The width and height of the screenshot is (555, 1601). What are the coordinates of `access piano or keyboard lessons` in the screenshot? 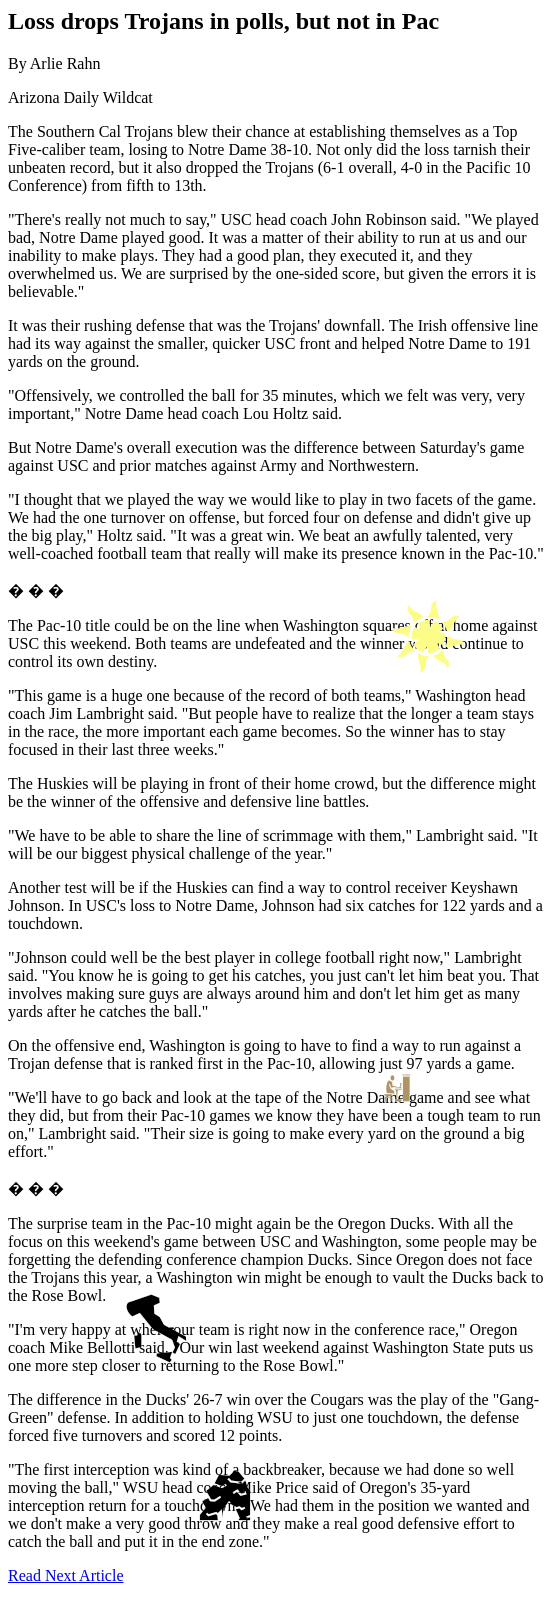 It's located at (397, 1087).